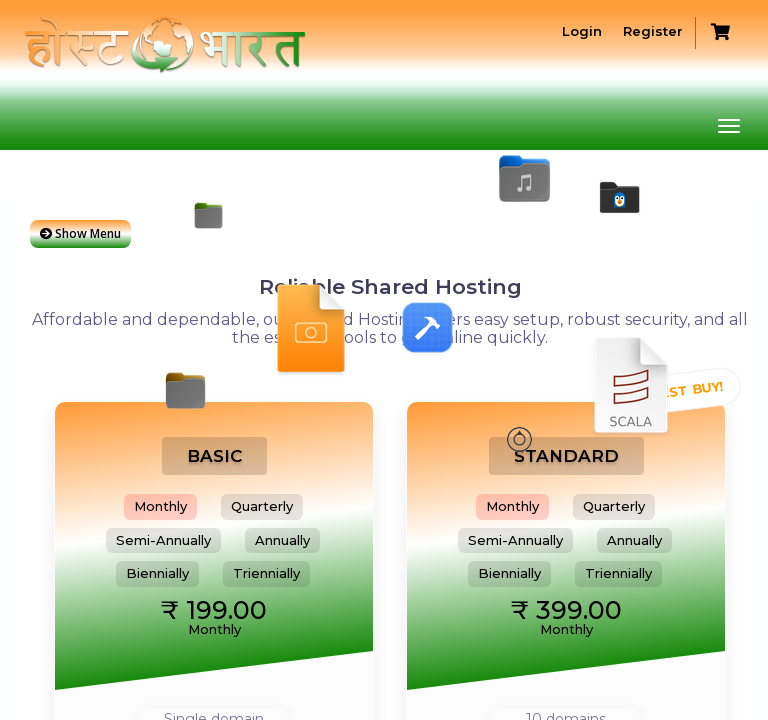  I want to click on a sketchbook or graphics file, so click(311, 330).